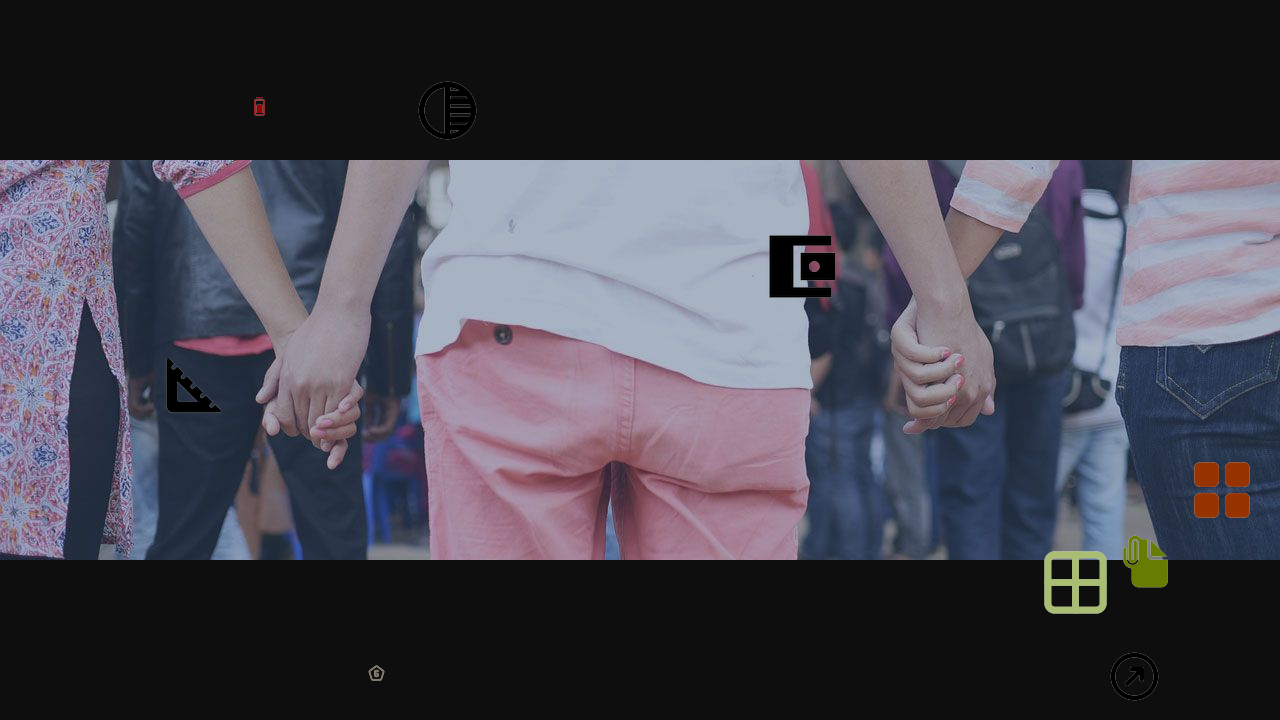 The image size is (1280, 720). I want to click on measure area or square footage, so click(195, 384).